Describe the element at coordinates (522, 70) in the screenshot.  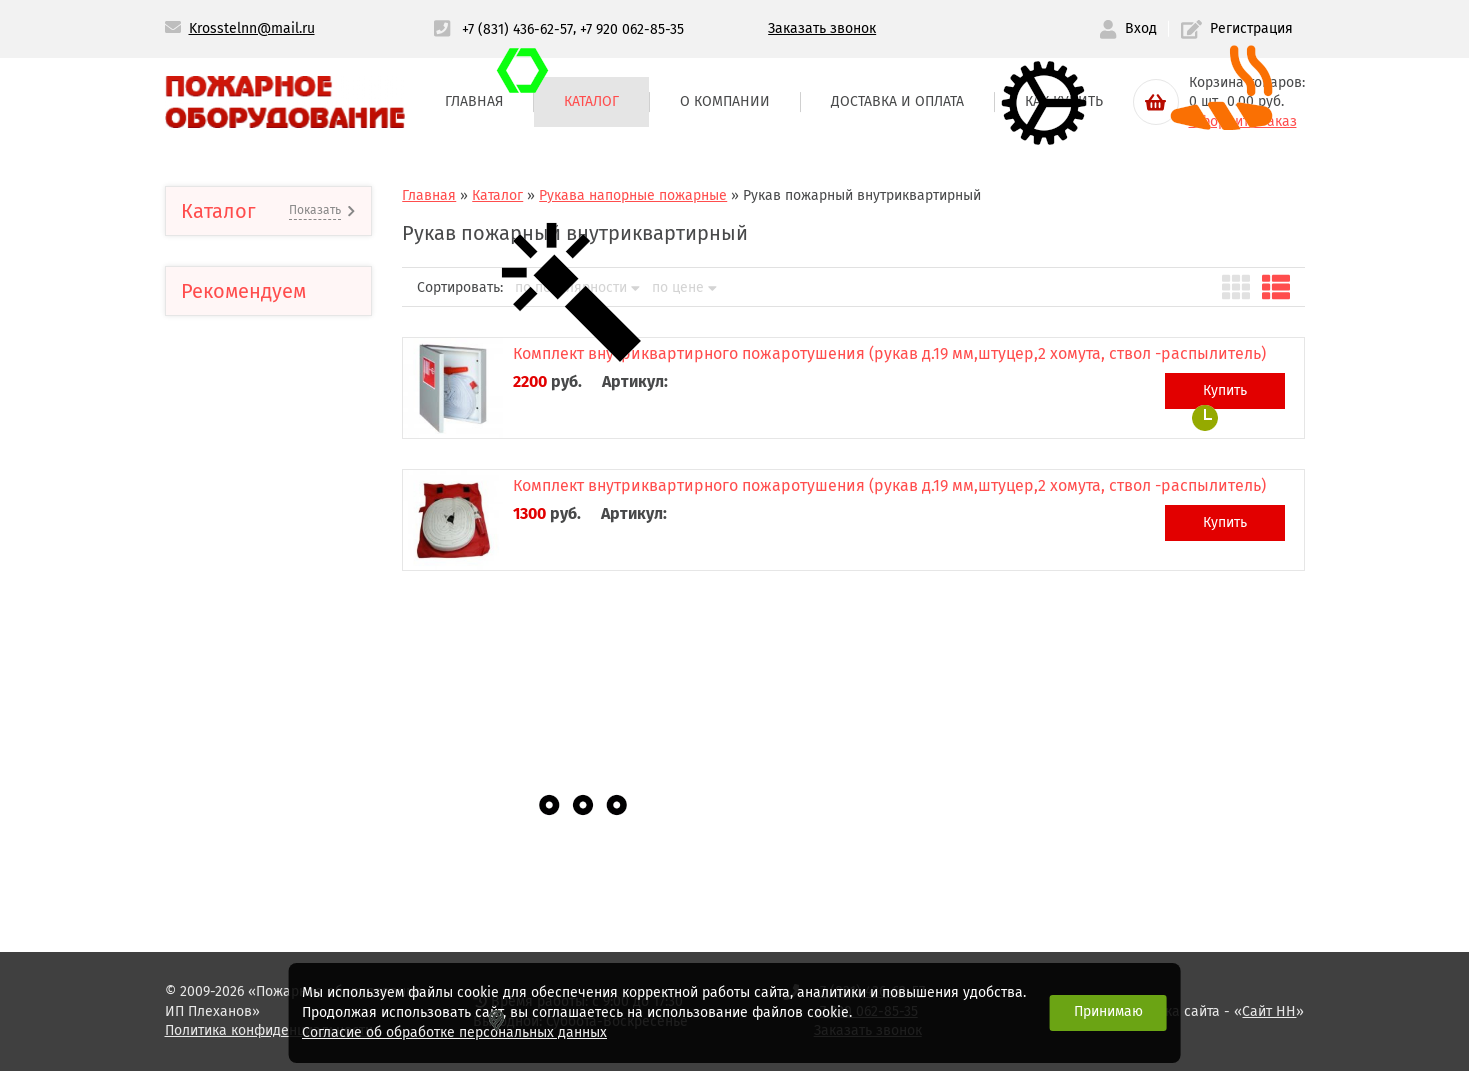
I see `web components logo` at that location.